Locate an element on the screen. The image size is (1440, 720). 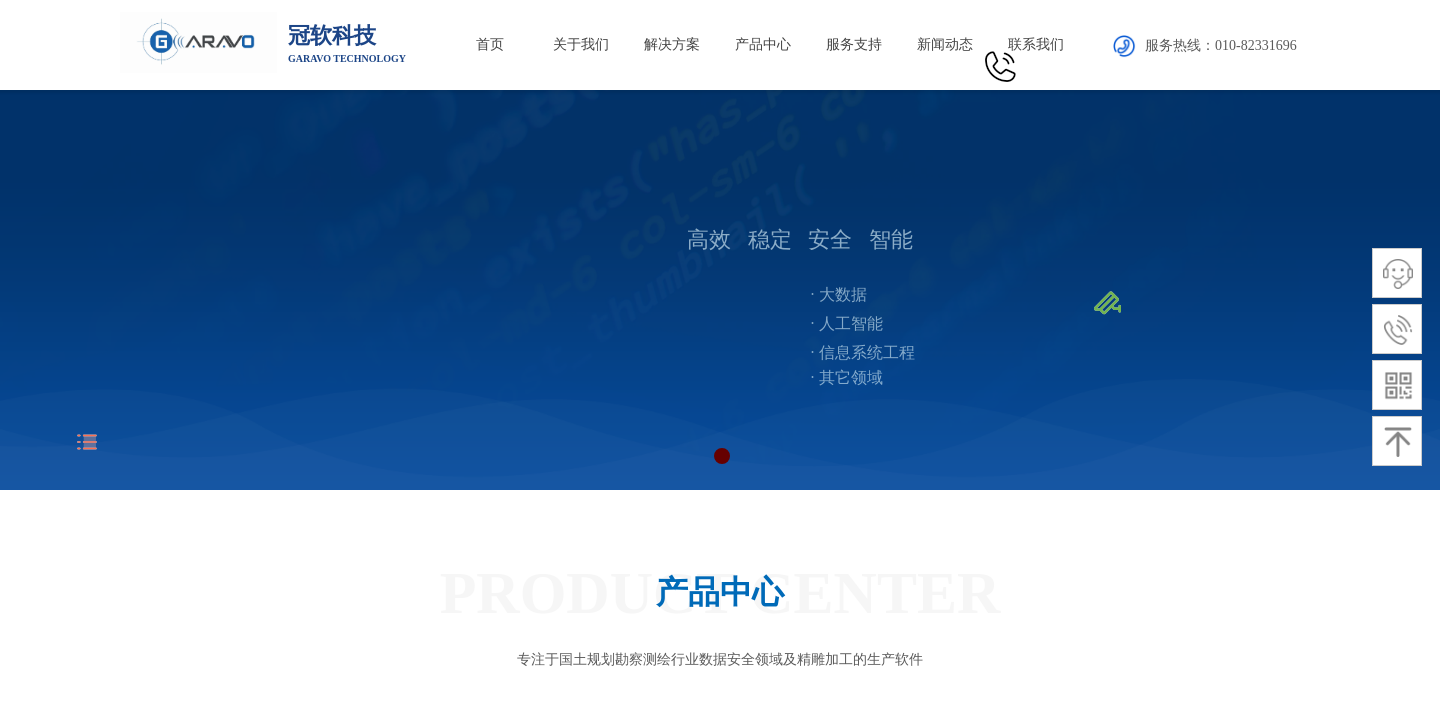
view items in a list format is located at coordinates (87, 442).